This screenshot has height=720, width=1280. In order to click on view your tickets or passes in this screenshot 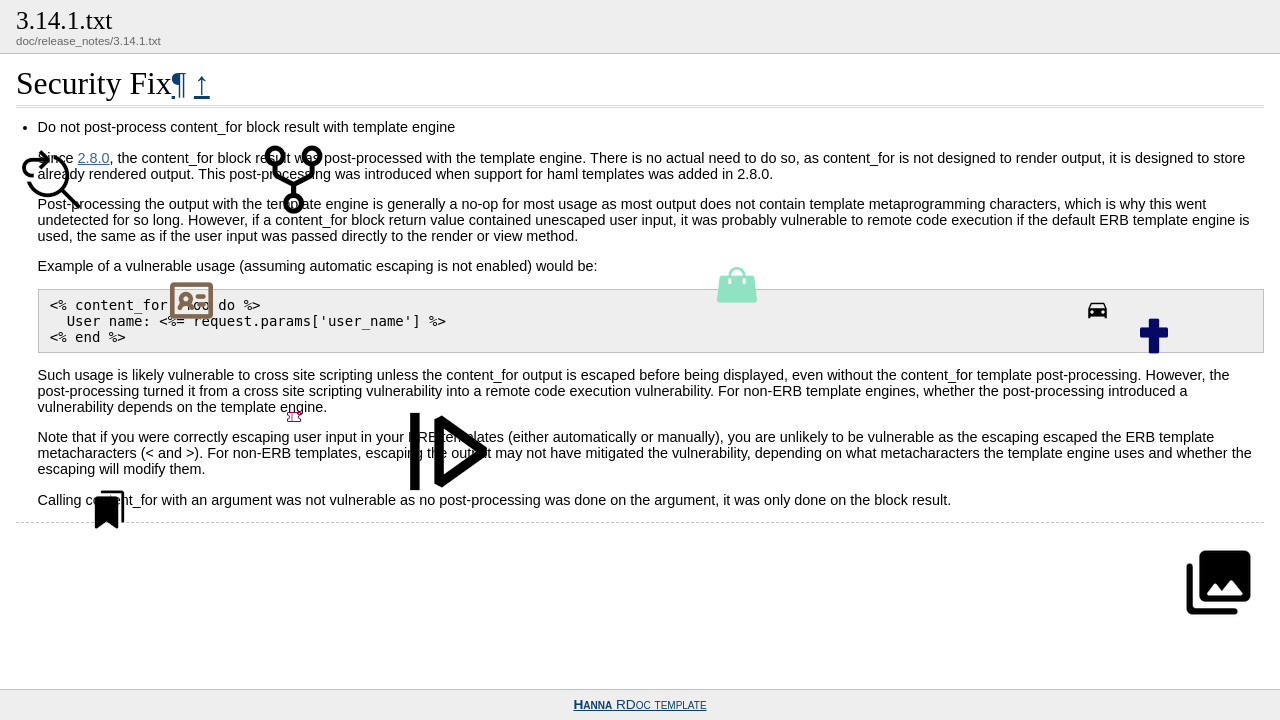, I will do `click(294, 417)`.